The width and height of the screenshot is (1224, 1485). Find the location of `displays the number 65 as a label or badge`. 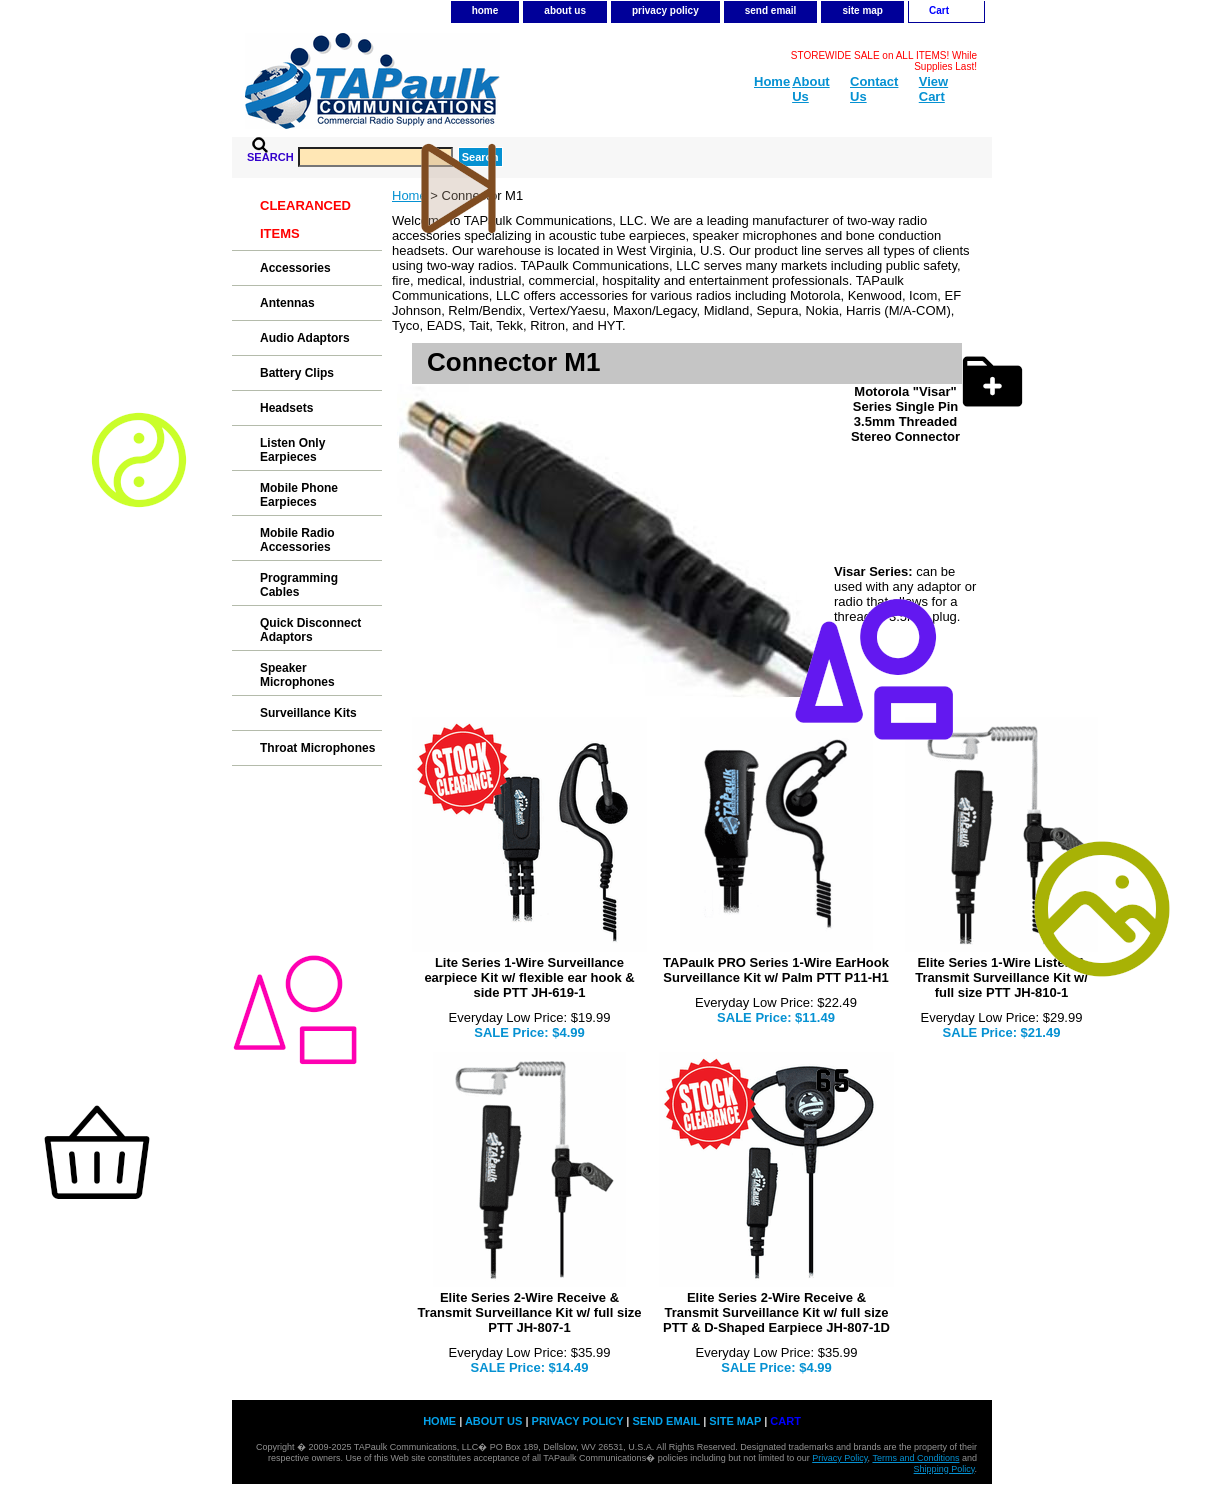

displays the number 65 as a label or badge is located at coordinates (832, 1080).